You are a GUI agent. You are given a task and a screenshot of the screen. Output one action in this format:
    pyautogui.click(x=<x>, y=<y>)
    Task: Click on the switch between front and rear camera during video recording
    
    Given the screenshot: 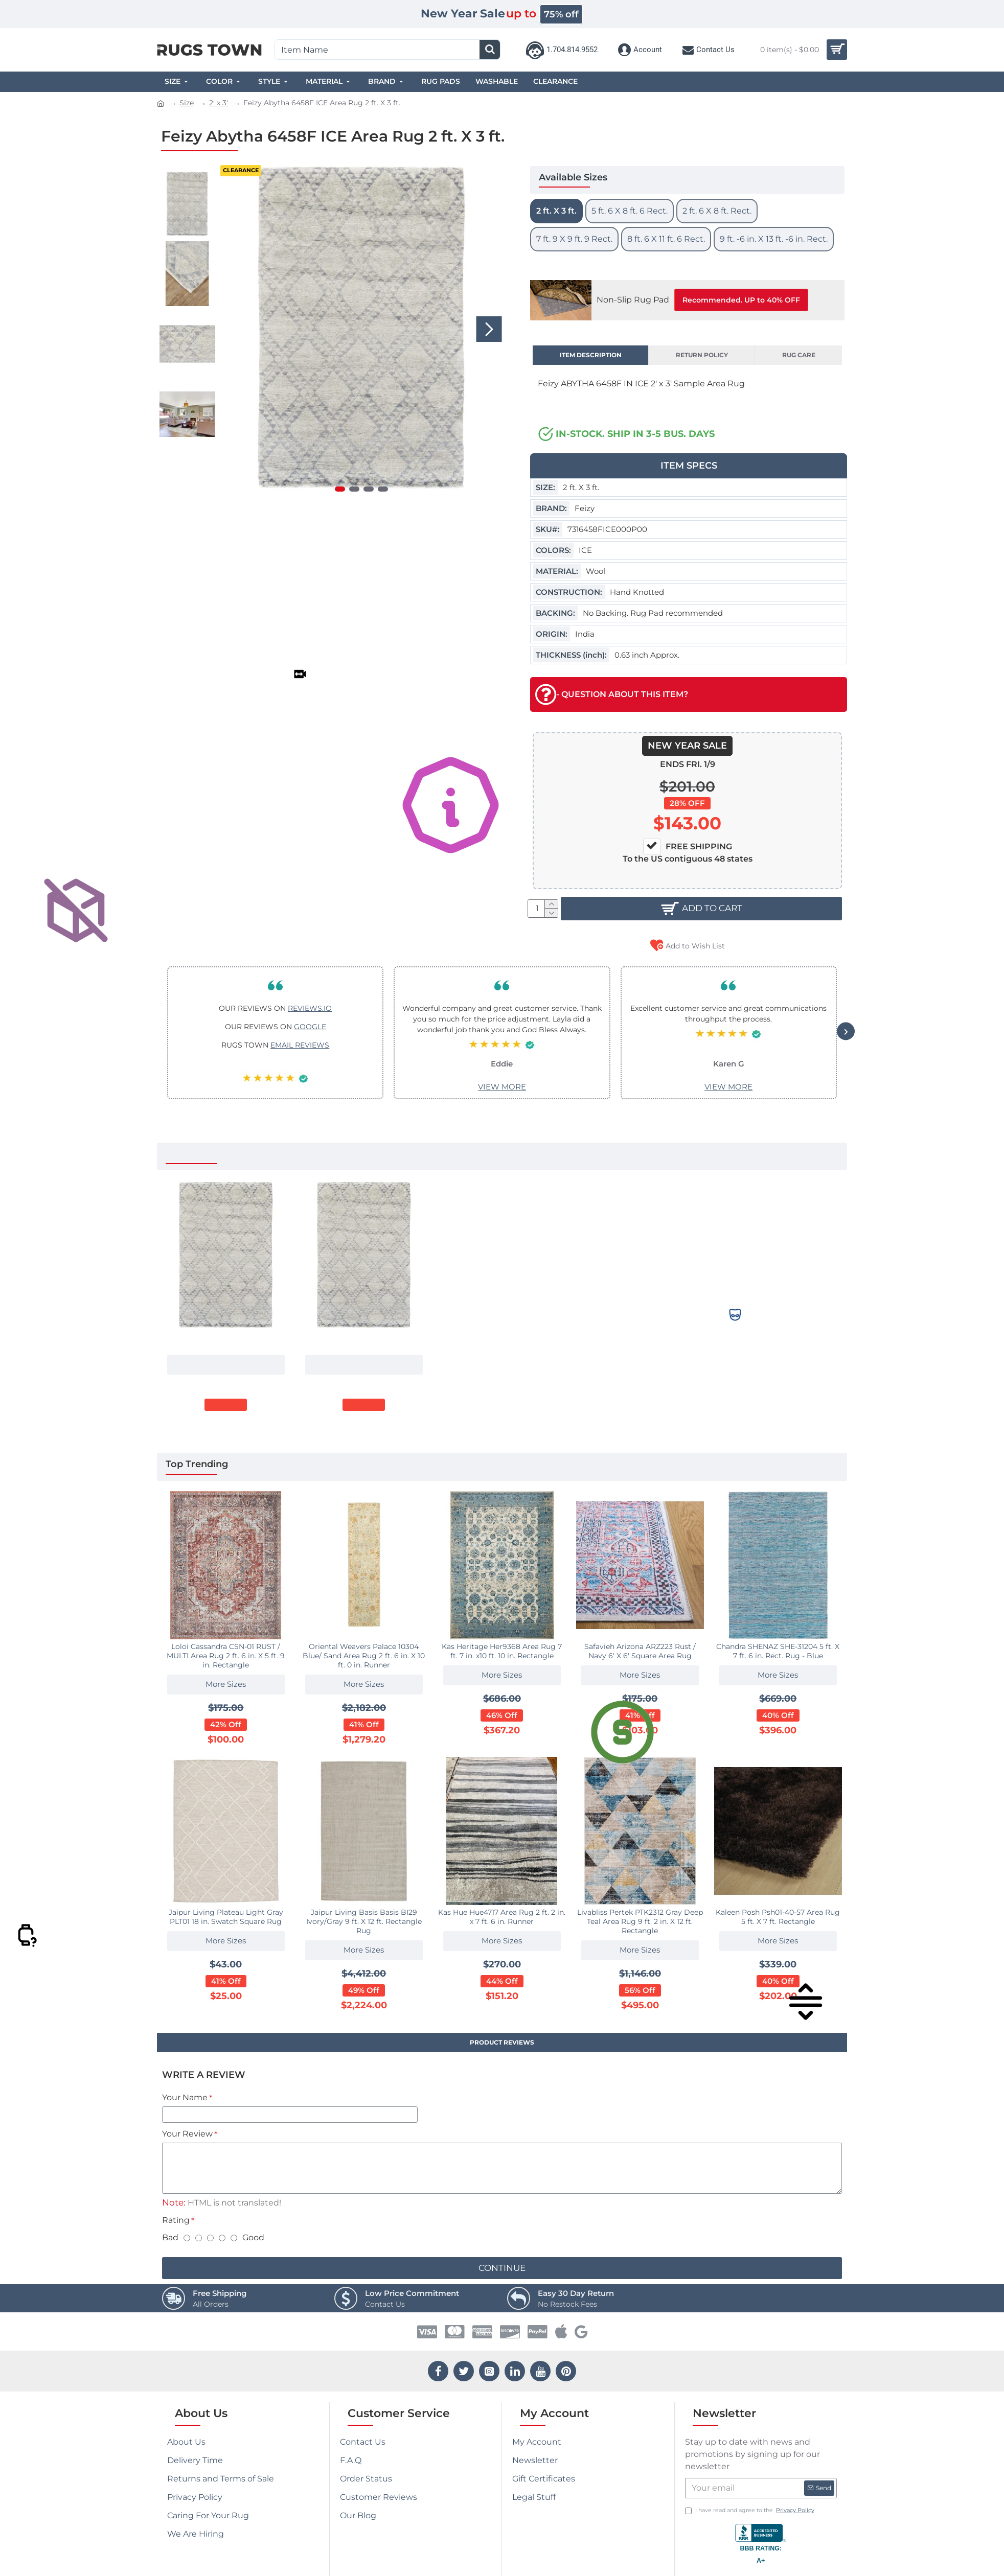 What is the action you would take?
    pyautogui.click(x=300, y=674)
    